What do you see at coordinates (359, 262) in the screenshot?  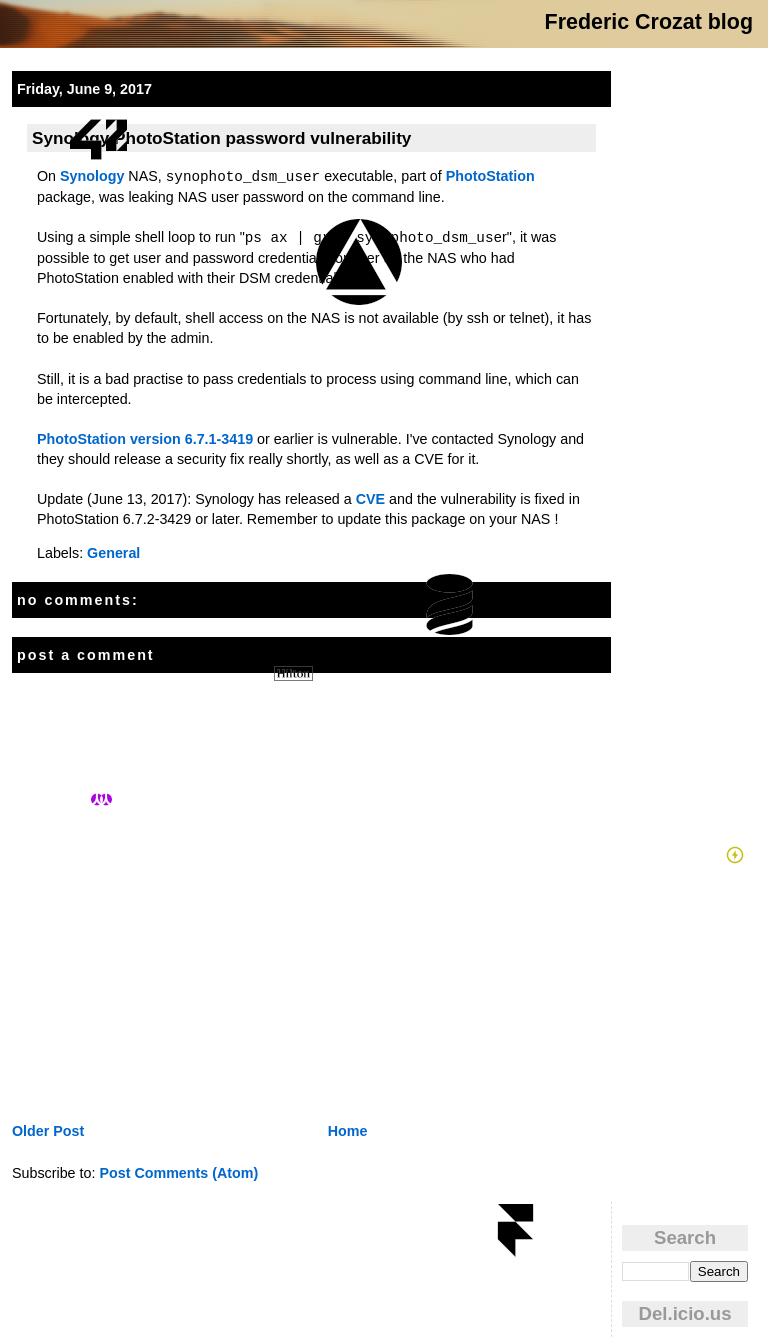 I see `interact.js library logo` at bounding box center [359, 262].